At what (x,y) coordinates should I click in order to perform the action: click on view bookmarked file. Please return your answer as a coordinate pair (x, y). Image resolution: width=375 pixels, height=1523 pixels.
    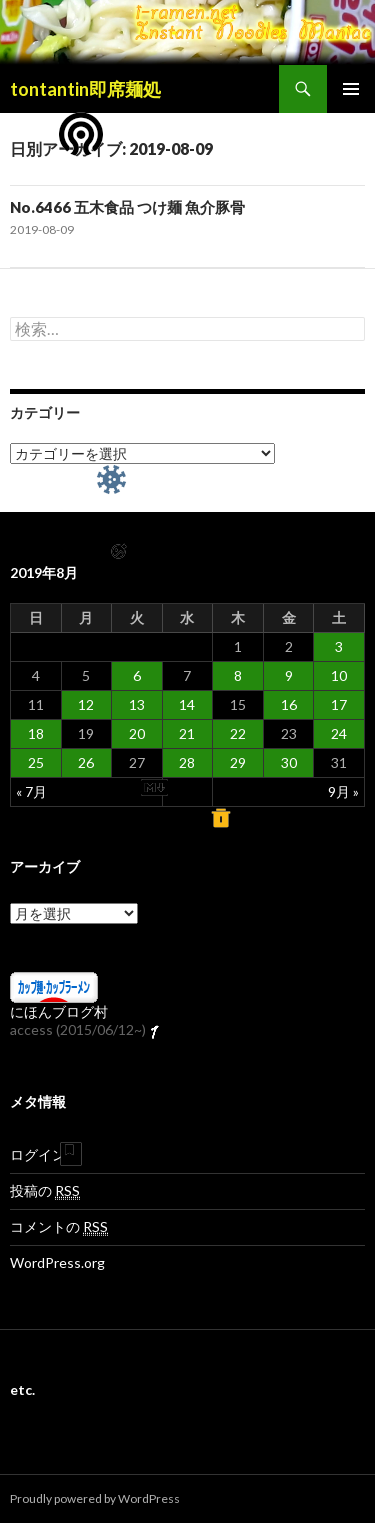
    Looking at the image, I should click on (71, 1154).